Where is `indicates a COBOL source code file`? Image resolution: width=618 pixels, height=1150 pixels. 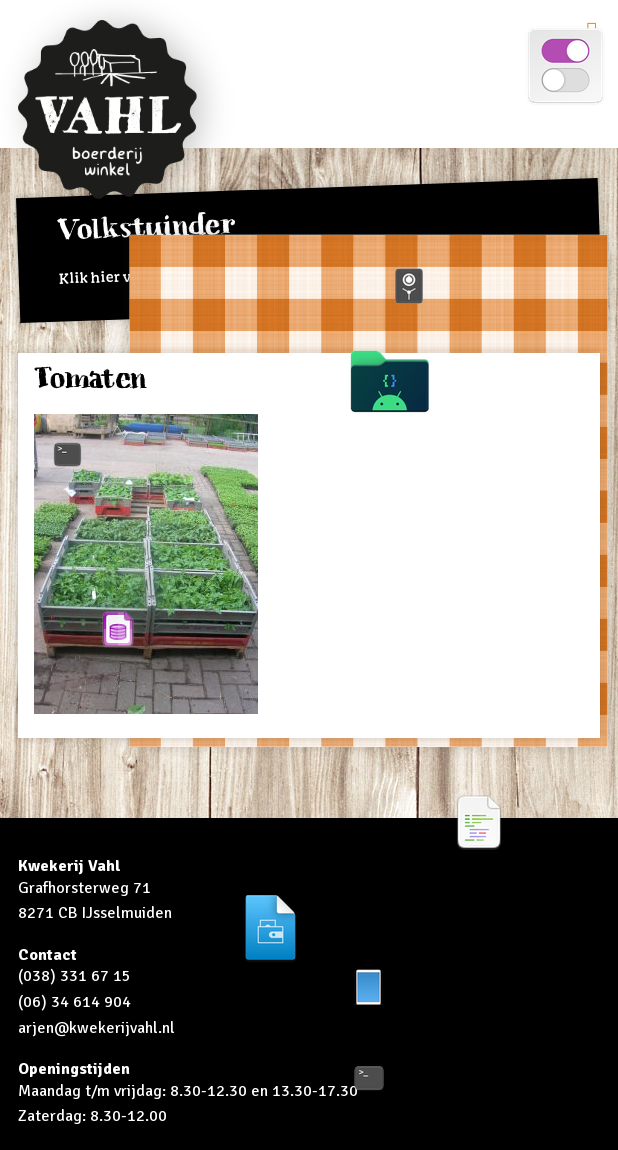 indicates a COBOL source code file is located at coordinates (479, 822).